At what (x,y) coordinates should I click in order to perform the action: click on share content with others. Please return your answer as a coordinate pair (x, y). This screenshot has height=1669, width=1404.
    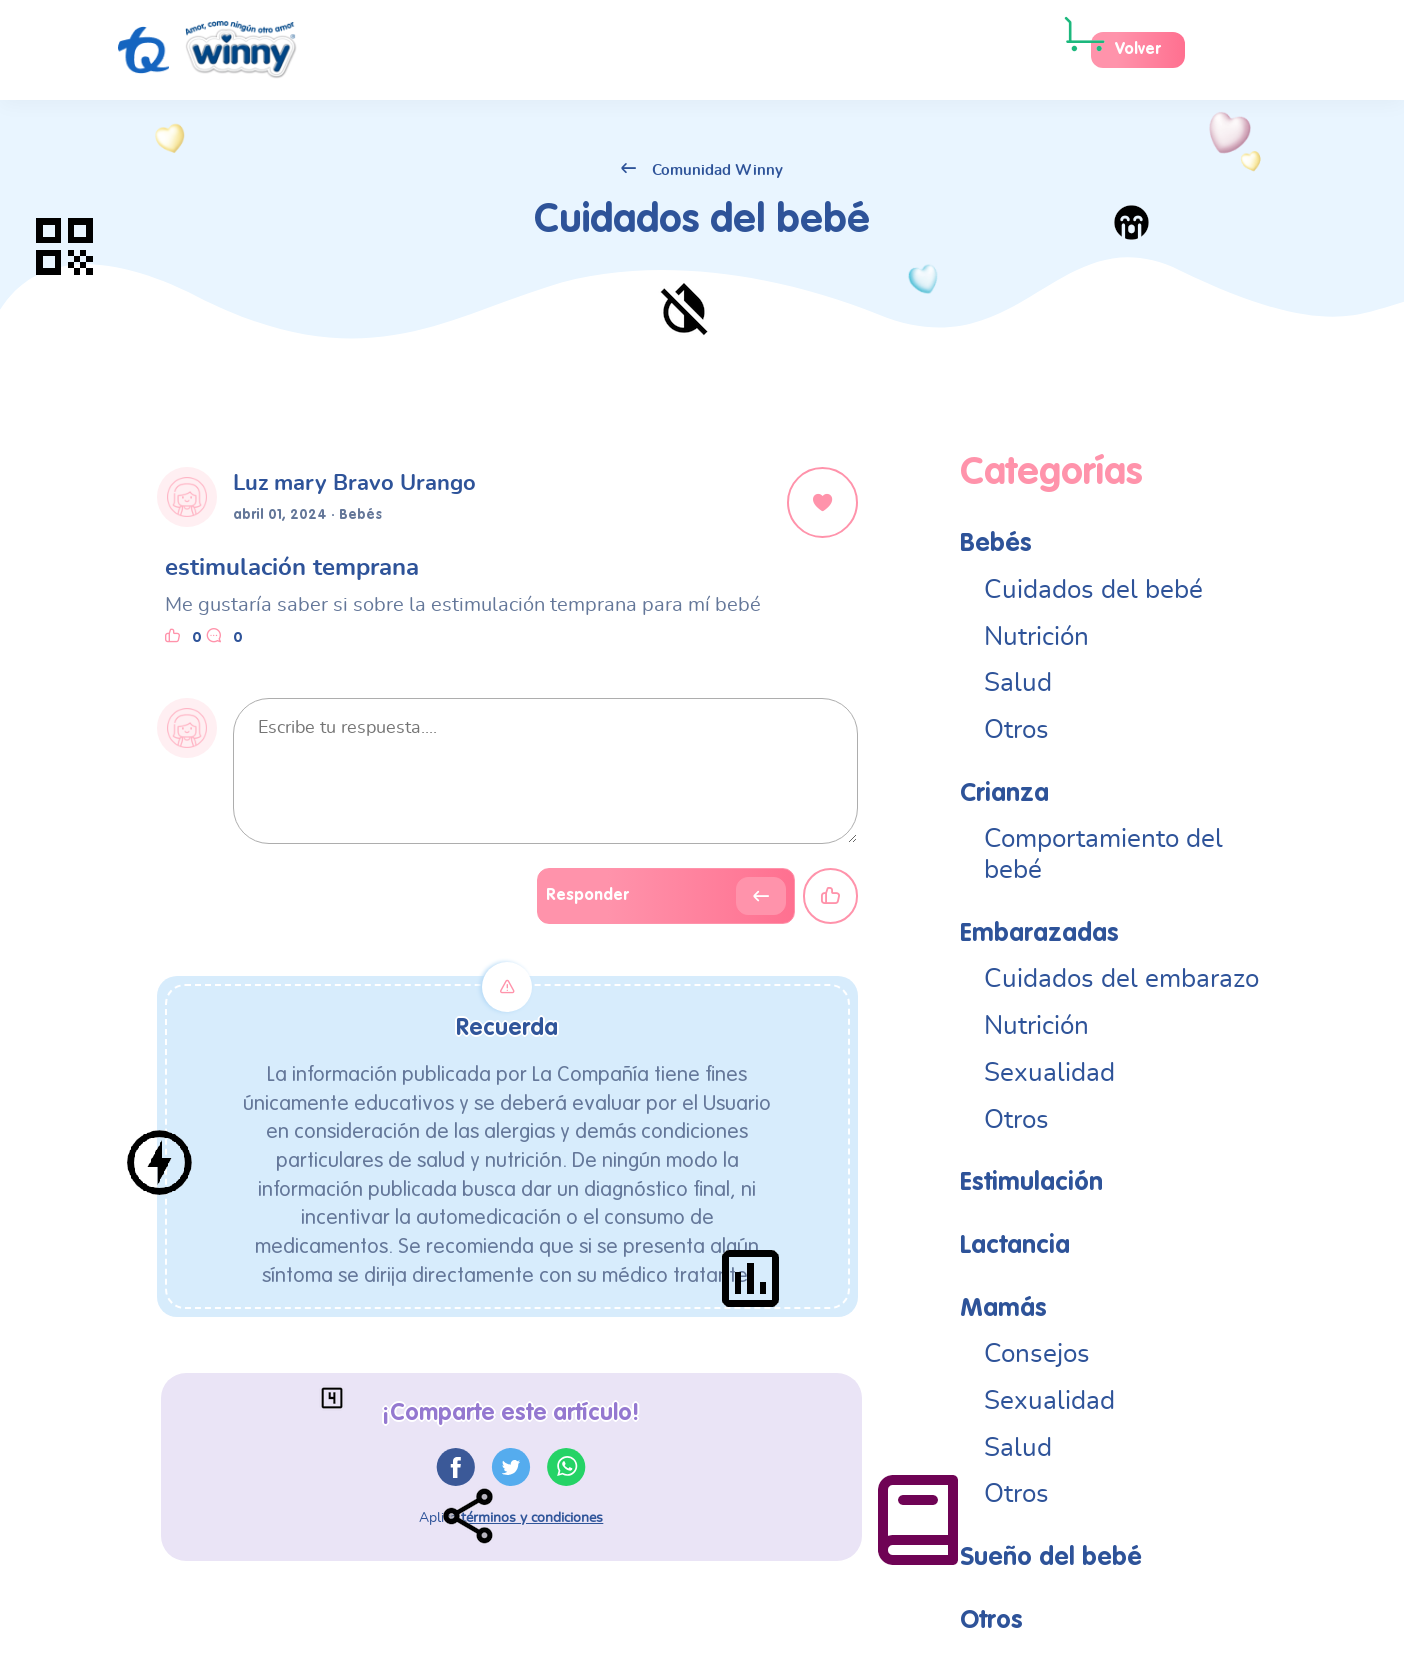
    Looking at the image, I should click on (468, 1516).